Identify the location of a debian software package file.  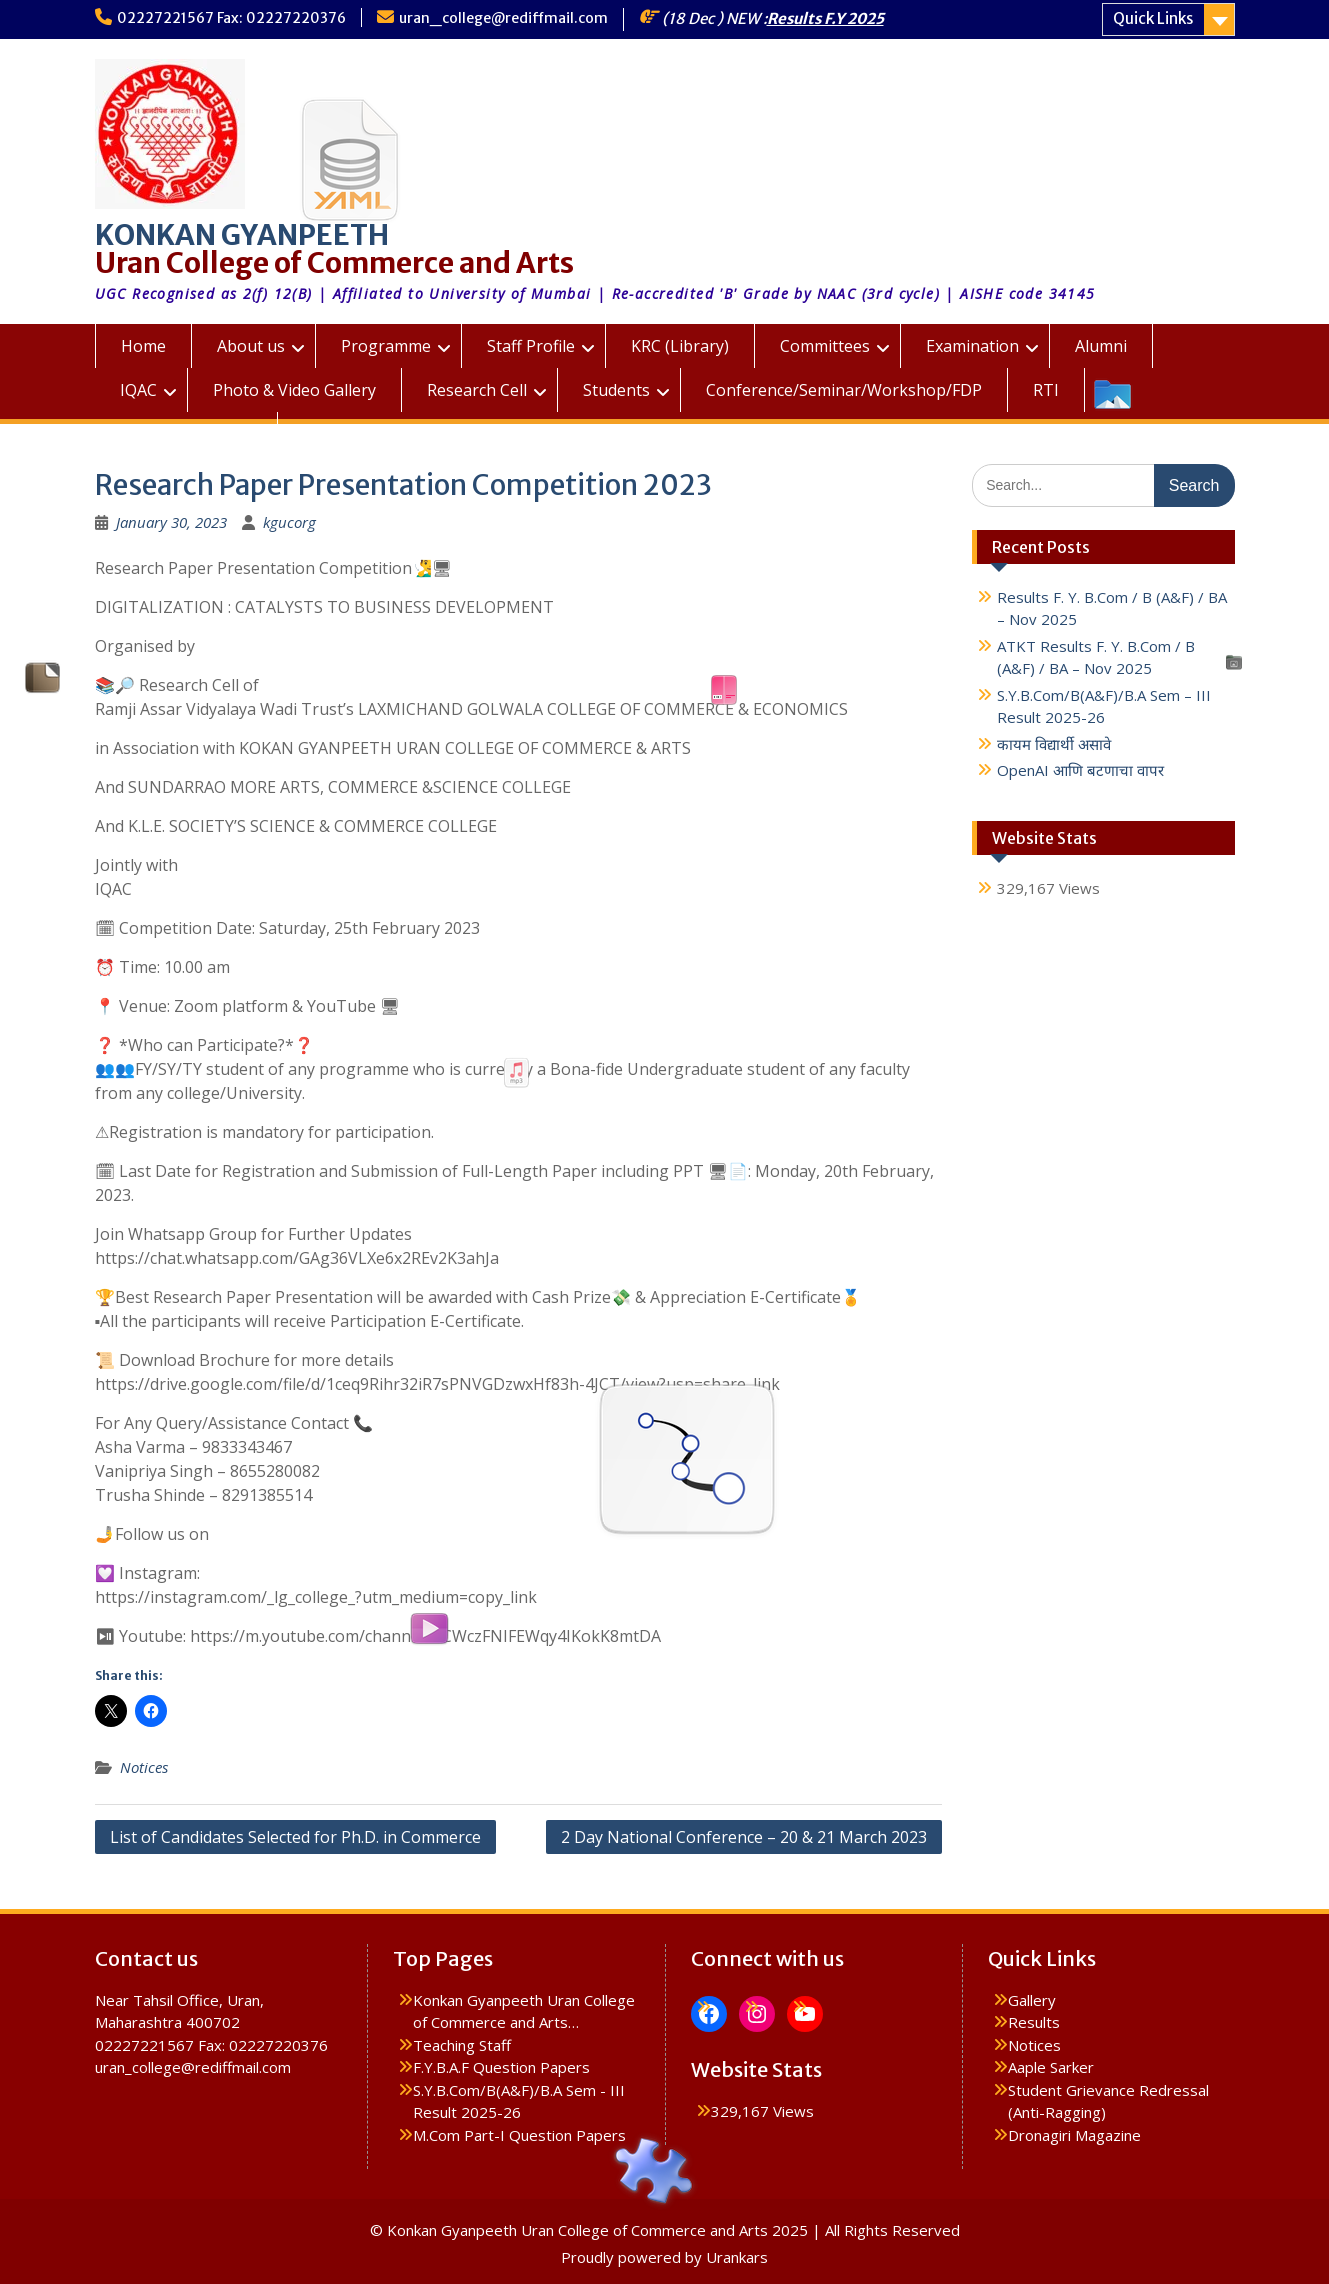
(724, 690).